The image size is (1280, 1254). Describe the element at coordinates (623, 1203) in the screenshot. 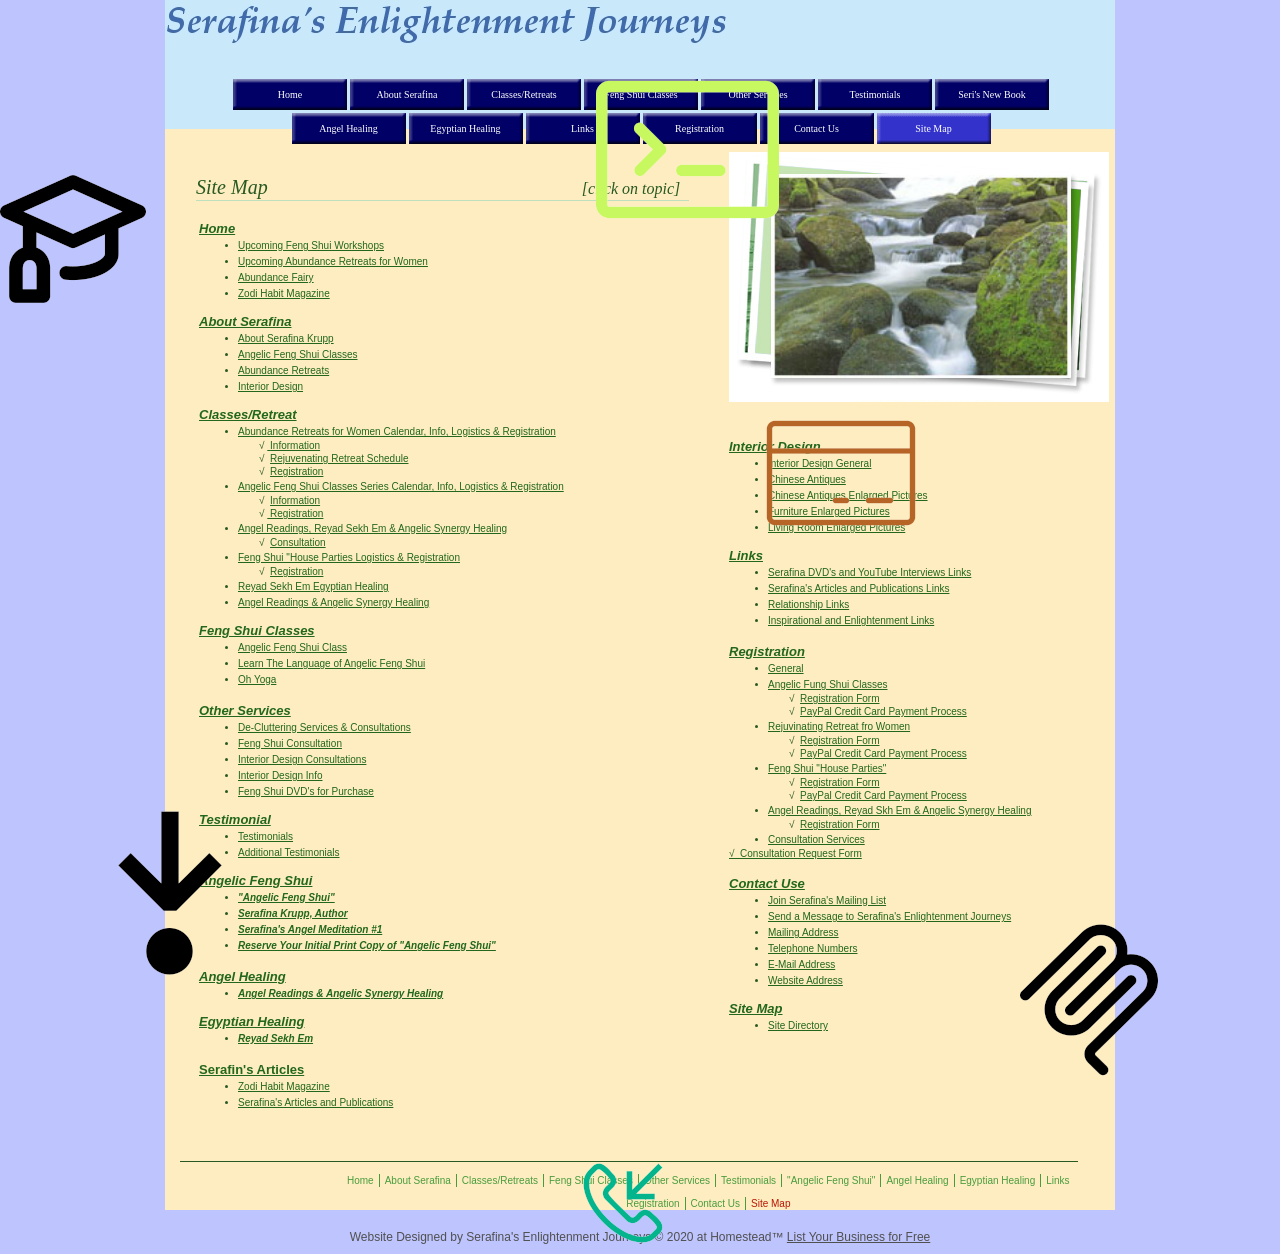

I see `indicates an incoming call` at that location.